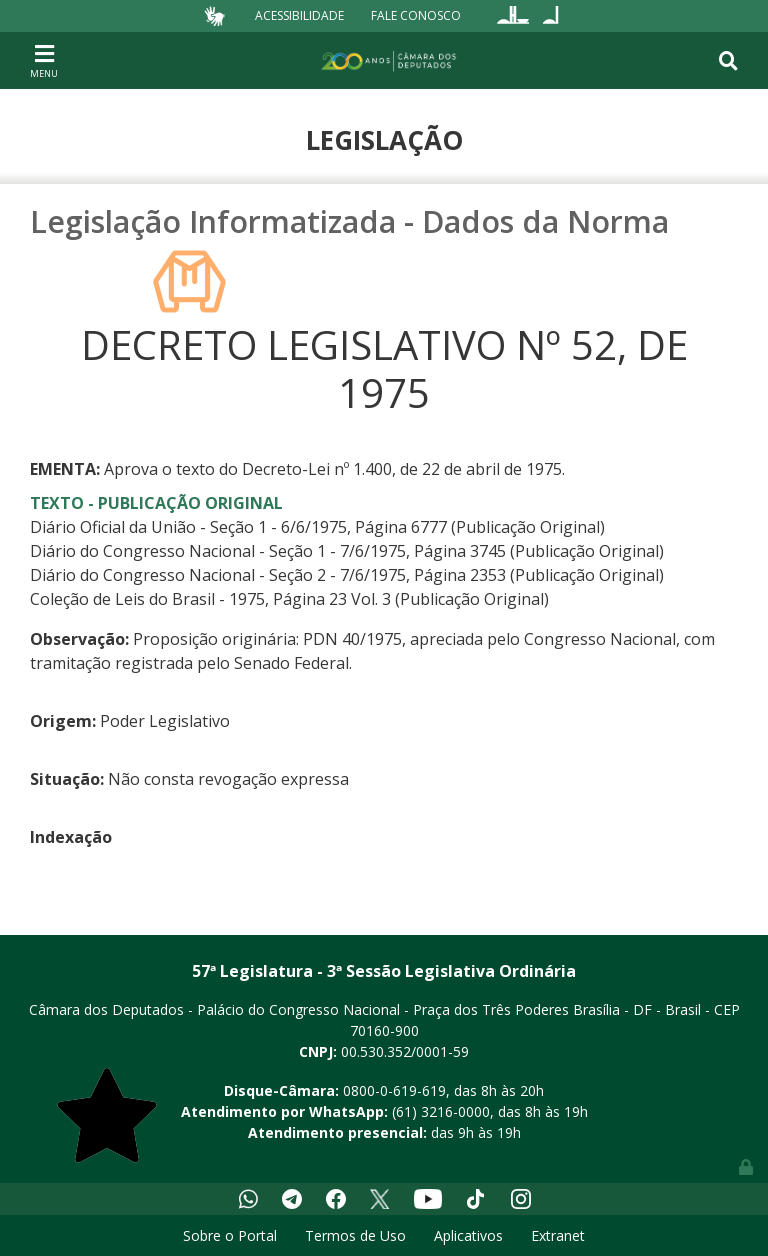 This screenshot has height=1256, width=768. I want to click on indicates a favorited or starred item, so click(107, 1120).